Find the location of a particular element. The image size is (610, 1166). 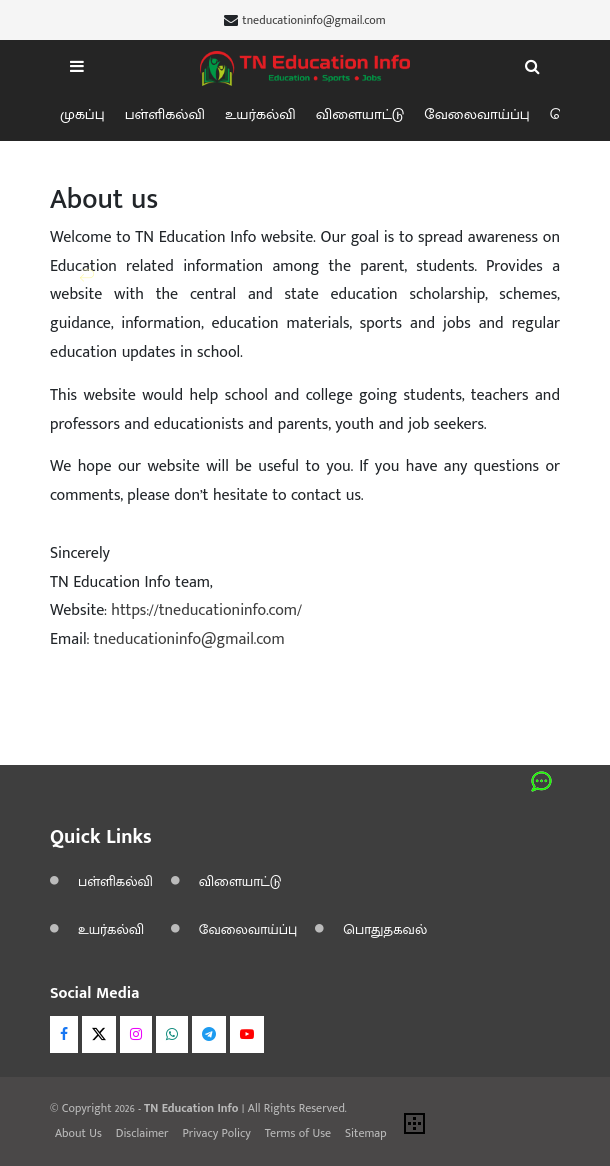

undo or revert to previous action is located at coordinates (87, 275).